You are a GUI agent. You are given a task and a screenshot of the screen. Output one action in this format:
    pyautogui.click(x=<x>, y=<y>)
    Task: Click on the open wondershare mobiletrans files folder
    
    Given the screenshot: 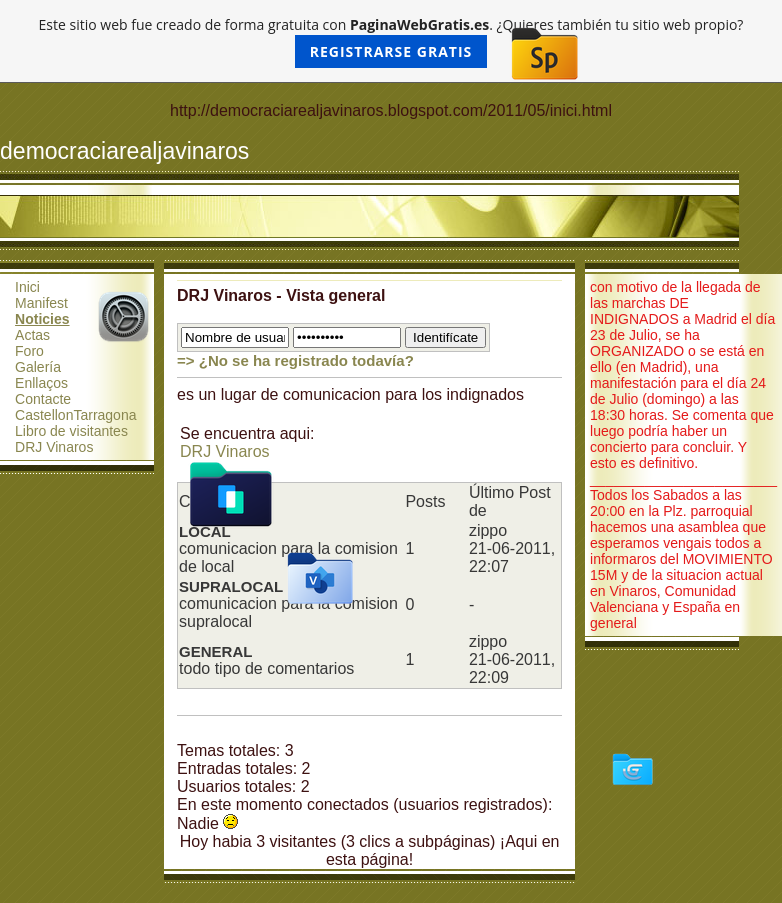 What is the action you would take?
    pyautogui.click(x=230, y=496)
    